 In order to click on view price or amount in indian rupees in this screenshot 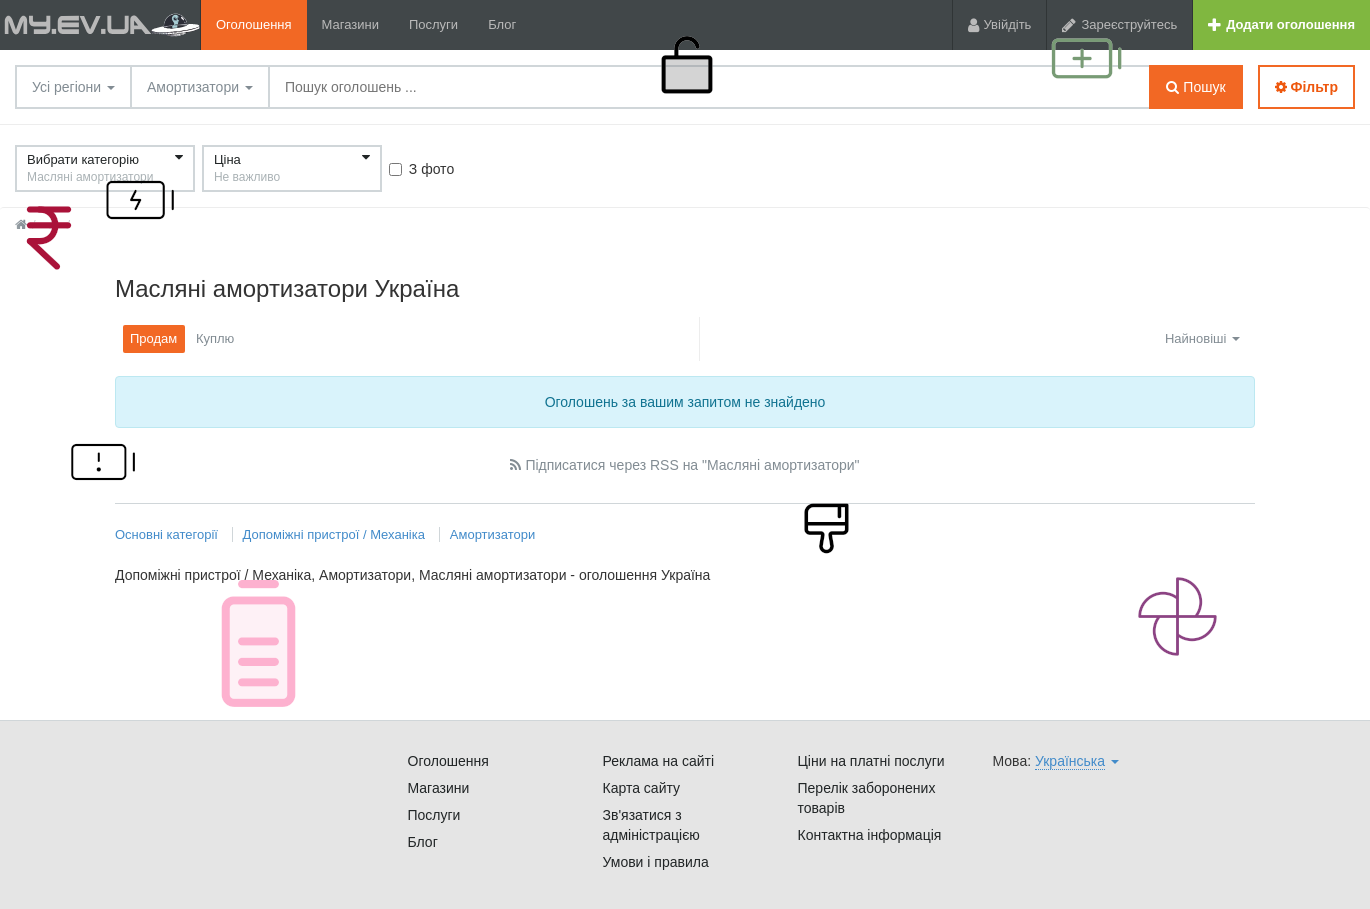, I will do `click(49, 238)`.